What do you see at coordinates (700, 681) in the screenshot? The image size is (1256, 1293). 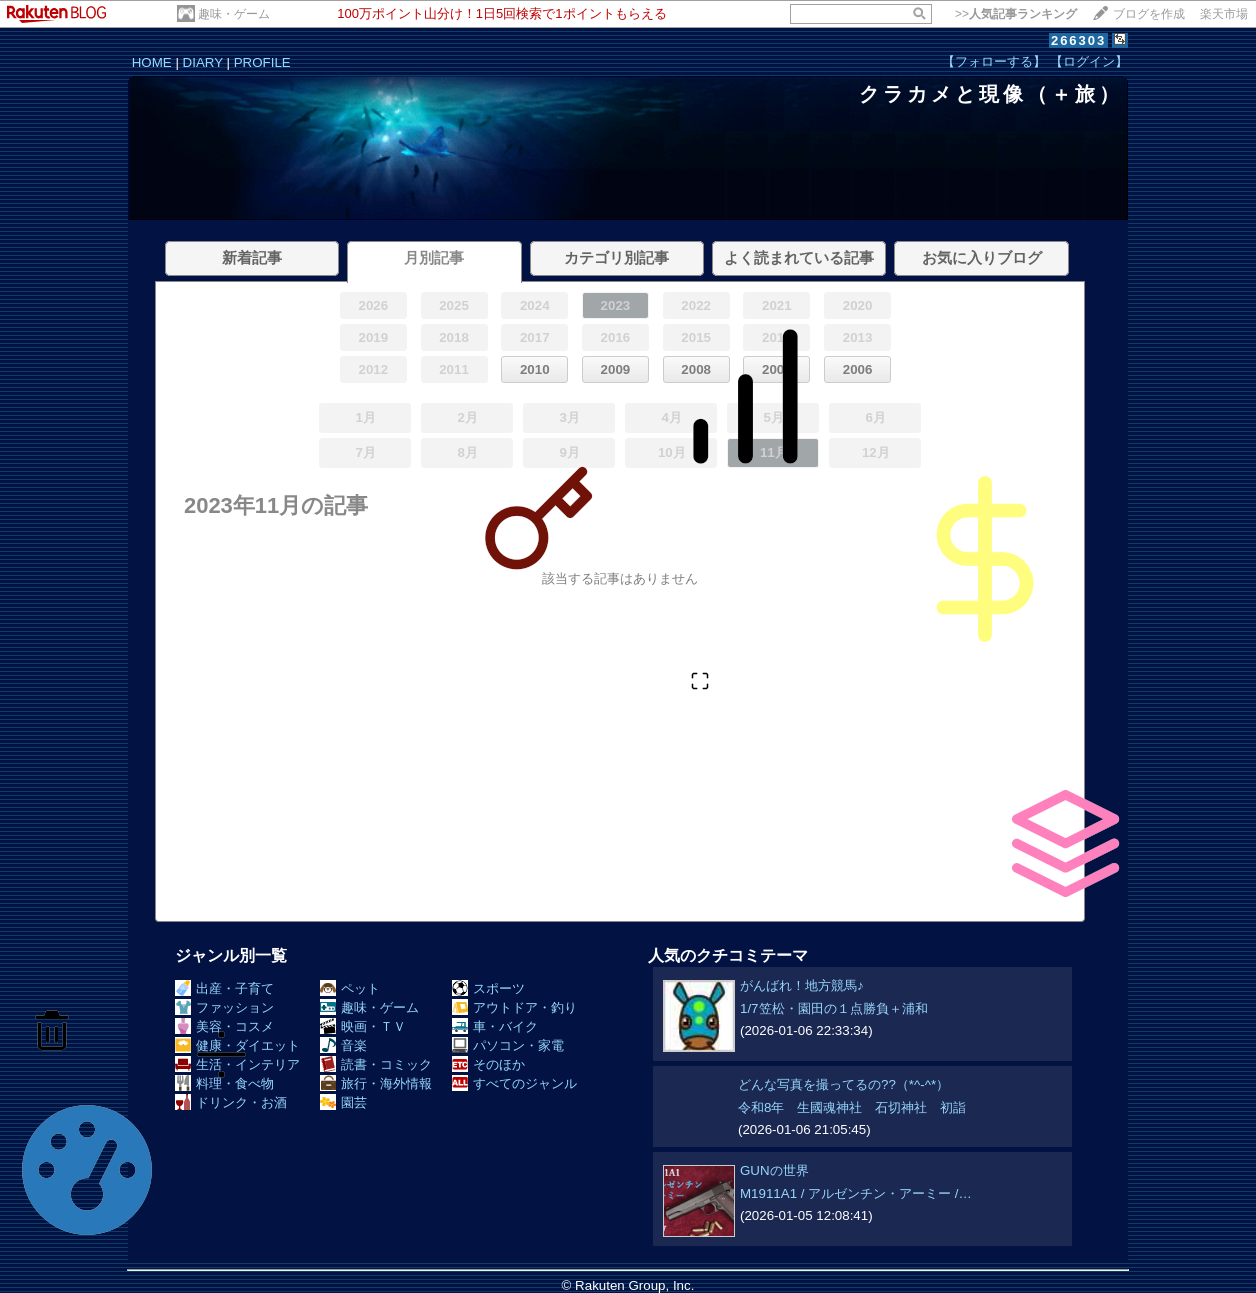 I see `maximize window to full screen` at bounding box center [700, 681].